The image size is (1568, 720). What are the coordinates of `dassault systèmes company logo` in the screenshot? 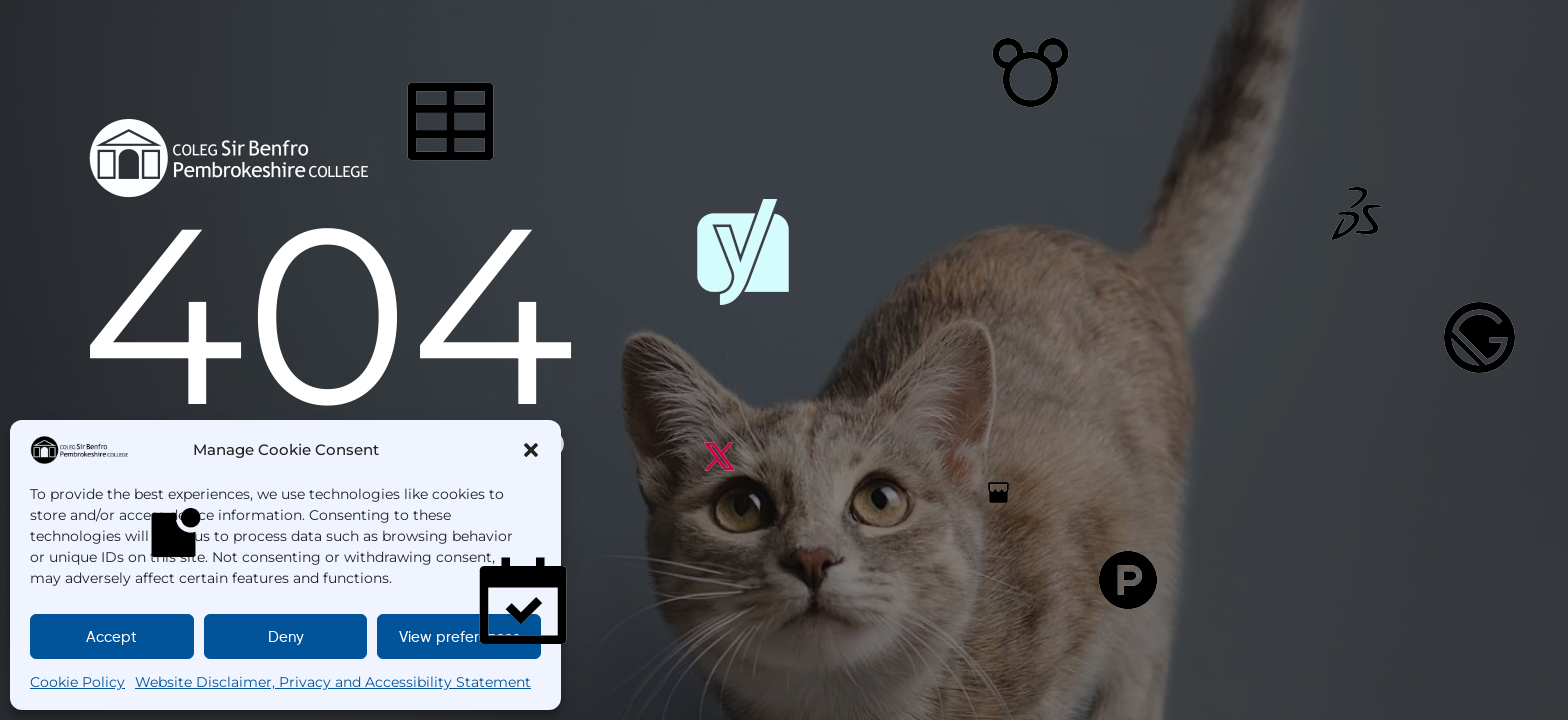 It's located at (1356, 213).